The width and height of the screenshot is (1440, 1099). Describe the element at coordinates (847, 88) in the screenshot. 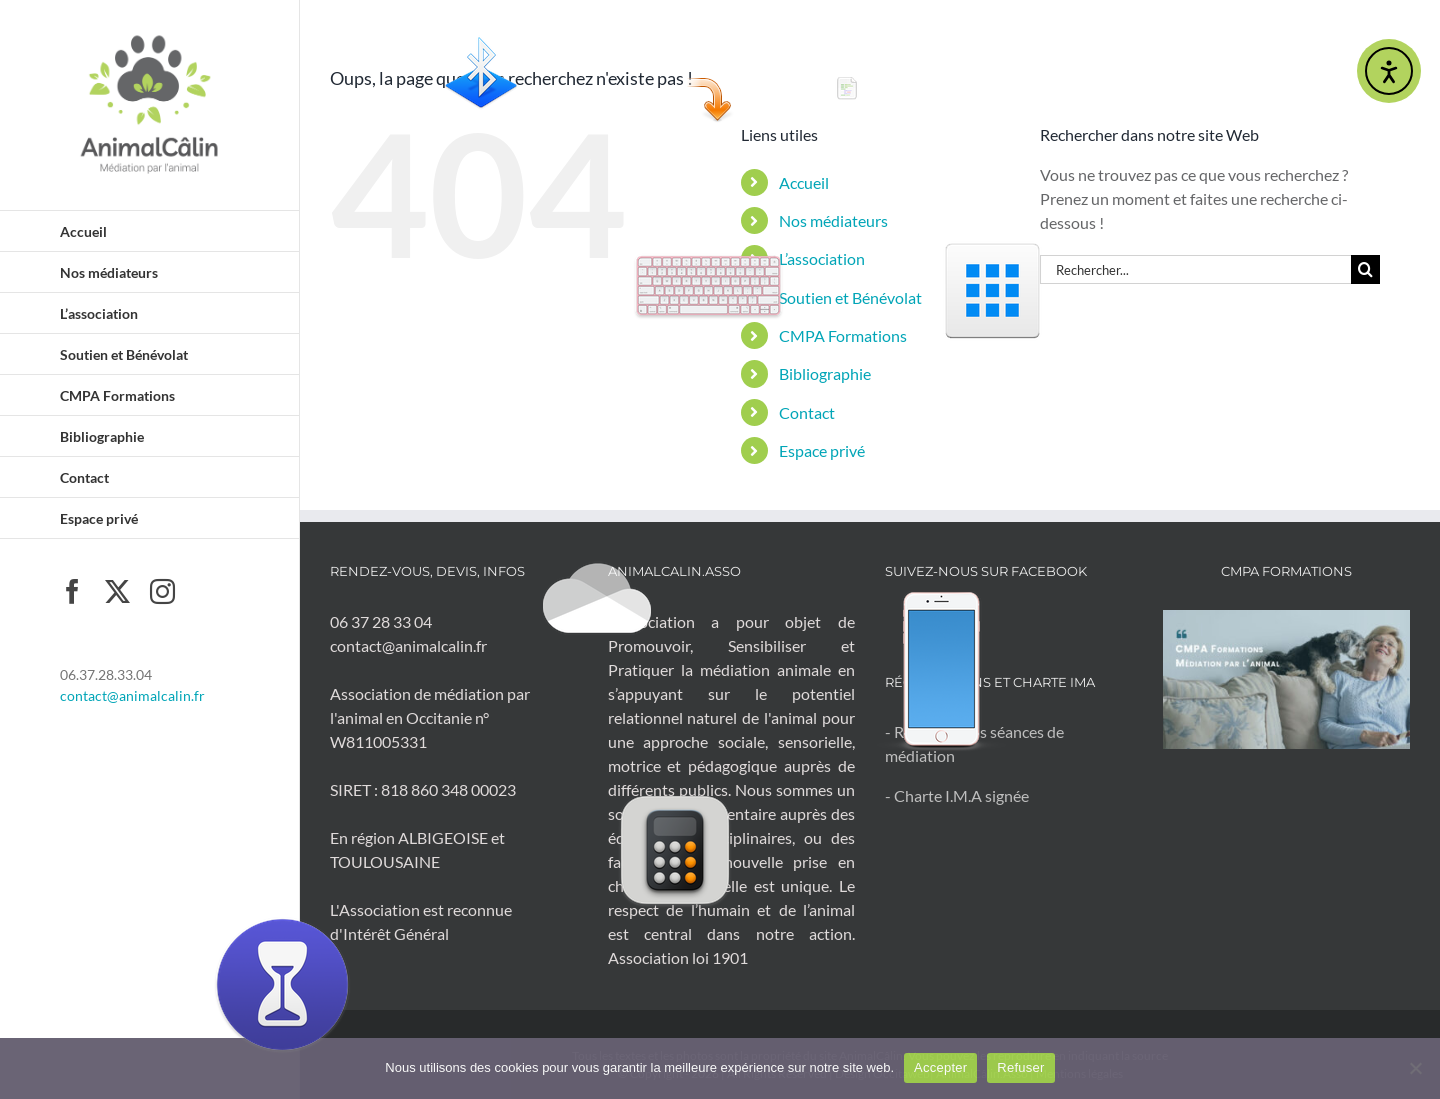

I see `cobol source code file` at that location.